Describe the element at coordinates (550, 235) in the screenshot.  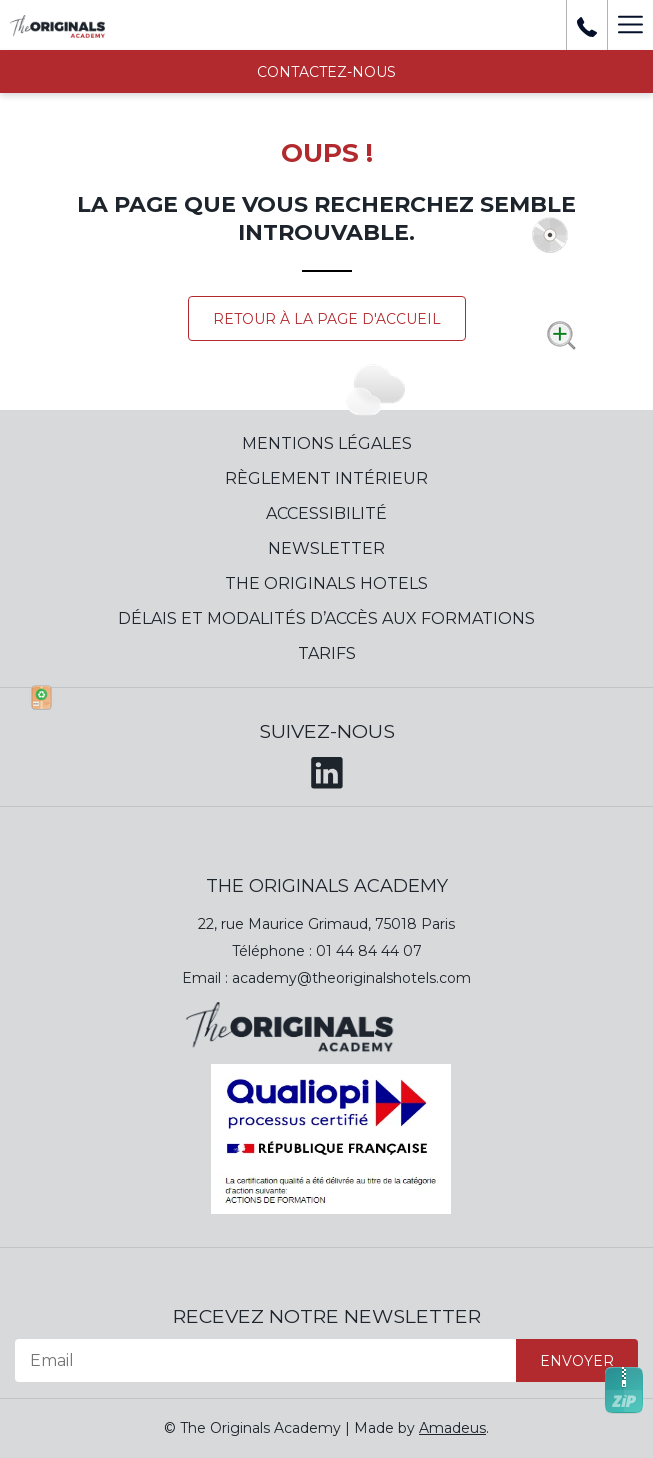
I see `indicates a DVD+R disc drive or media` at that location.